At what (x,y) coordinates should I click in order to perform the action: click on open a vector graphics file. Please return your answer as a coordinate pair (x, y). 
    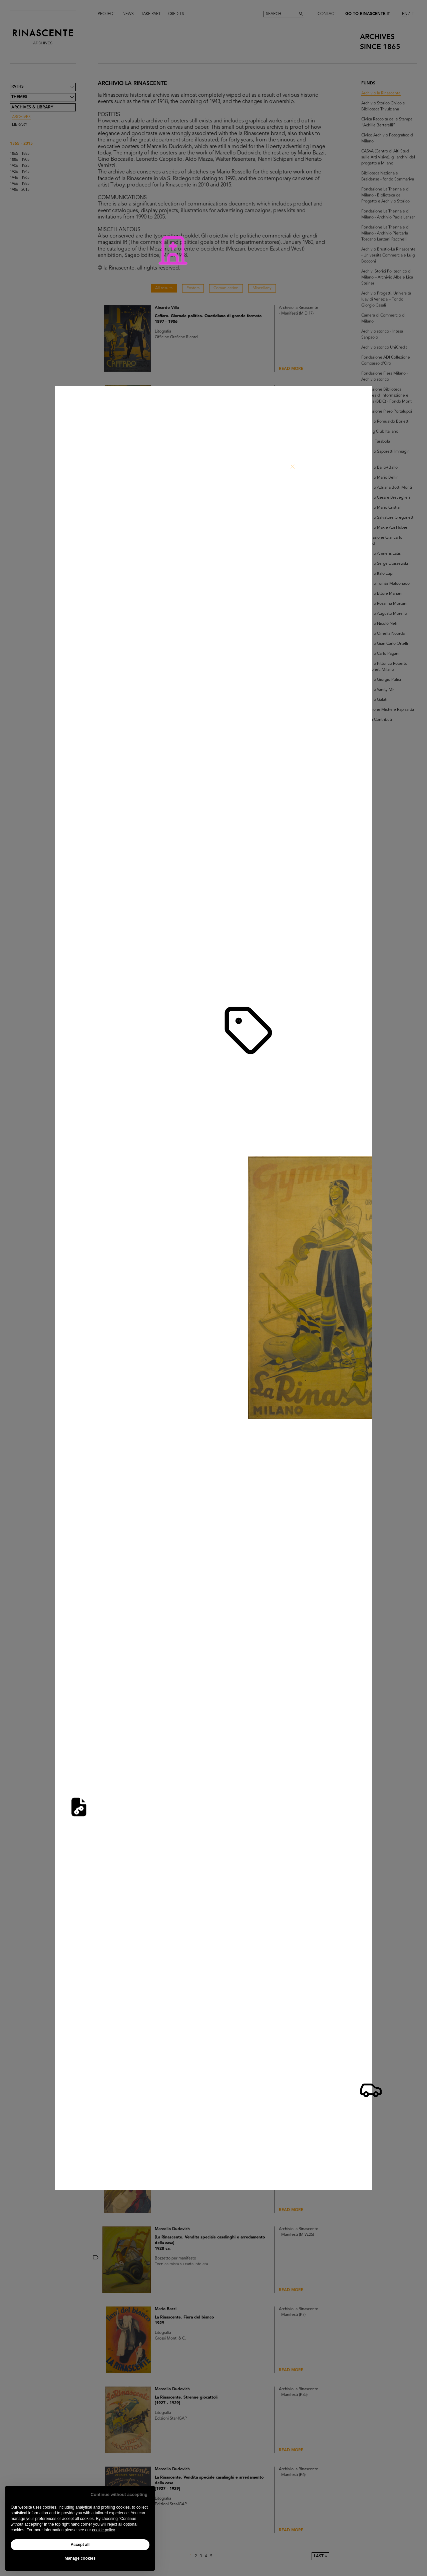
    Looking at the image, I should click on (79, 1807).